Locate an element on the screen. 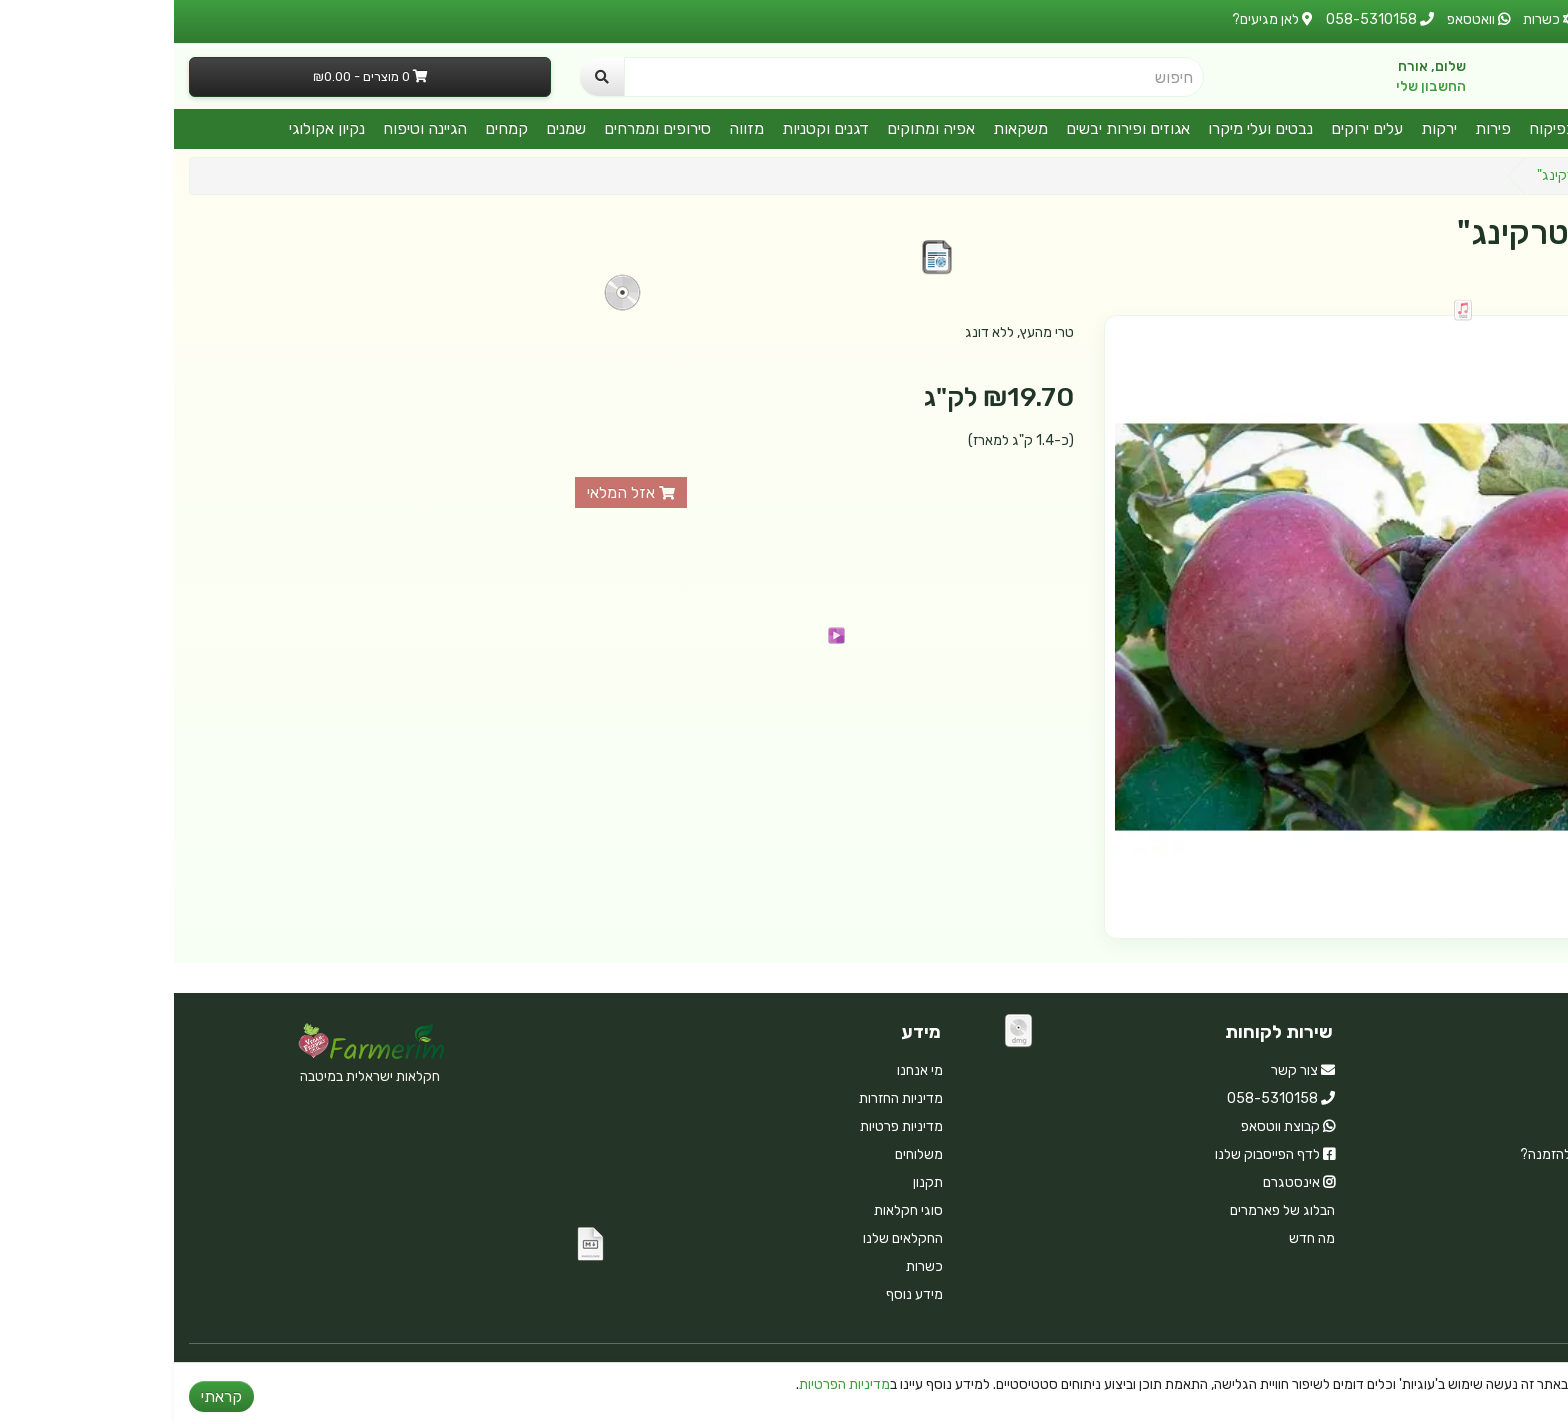 The width and height of the screenshot is (1568, 1424). open a web template document file is located at coordinates (937, 257).